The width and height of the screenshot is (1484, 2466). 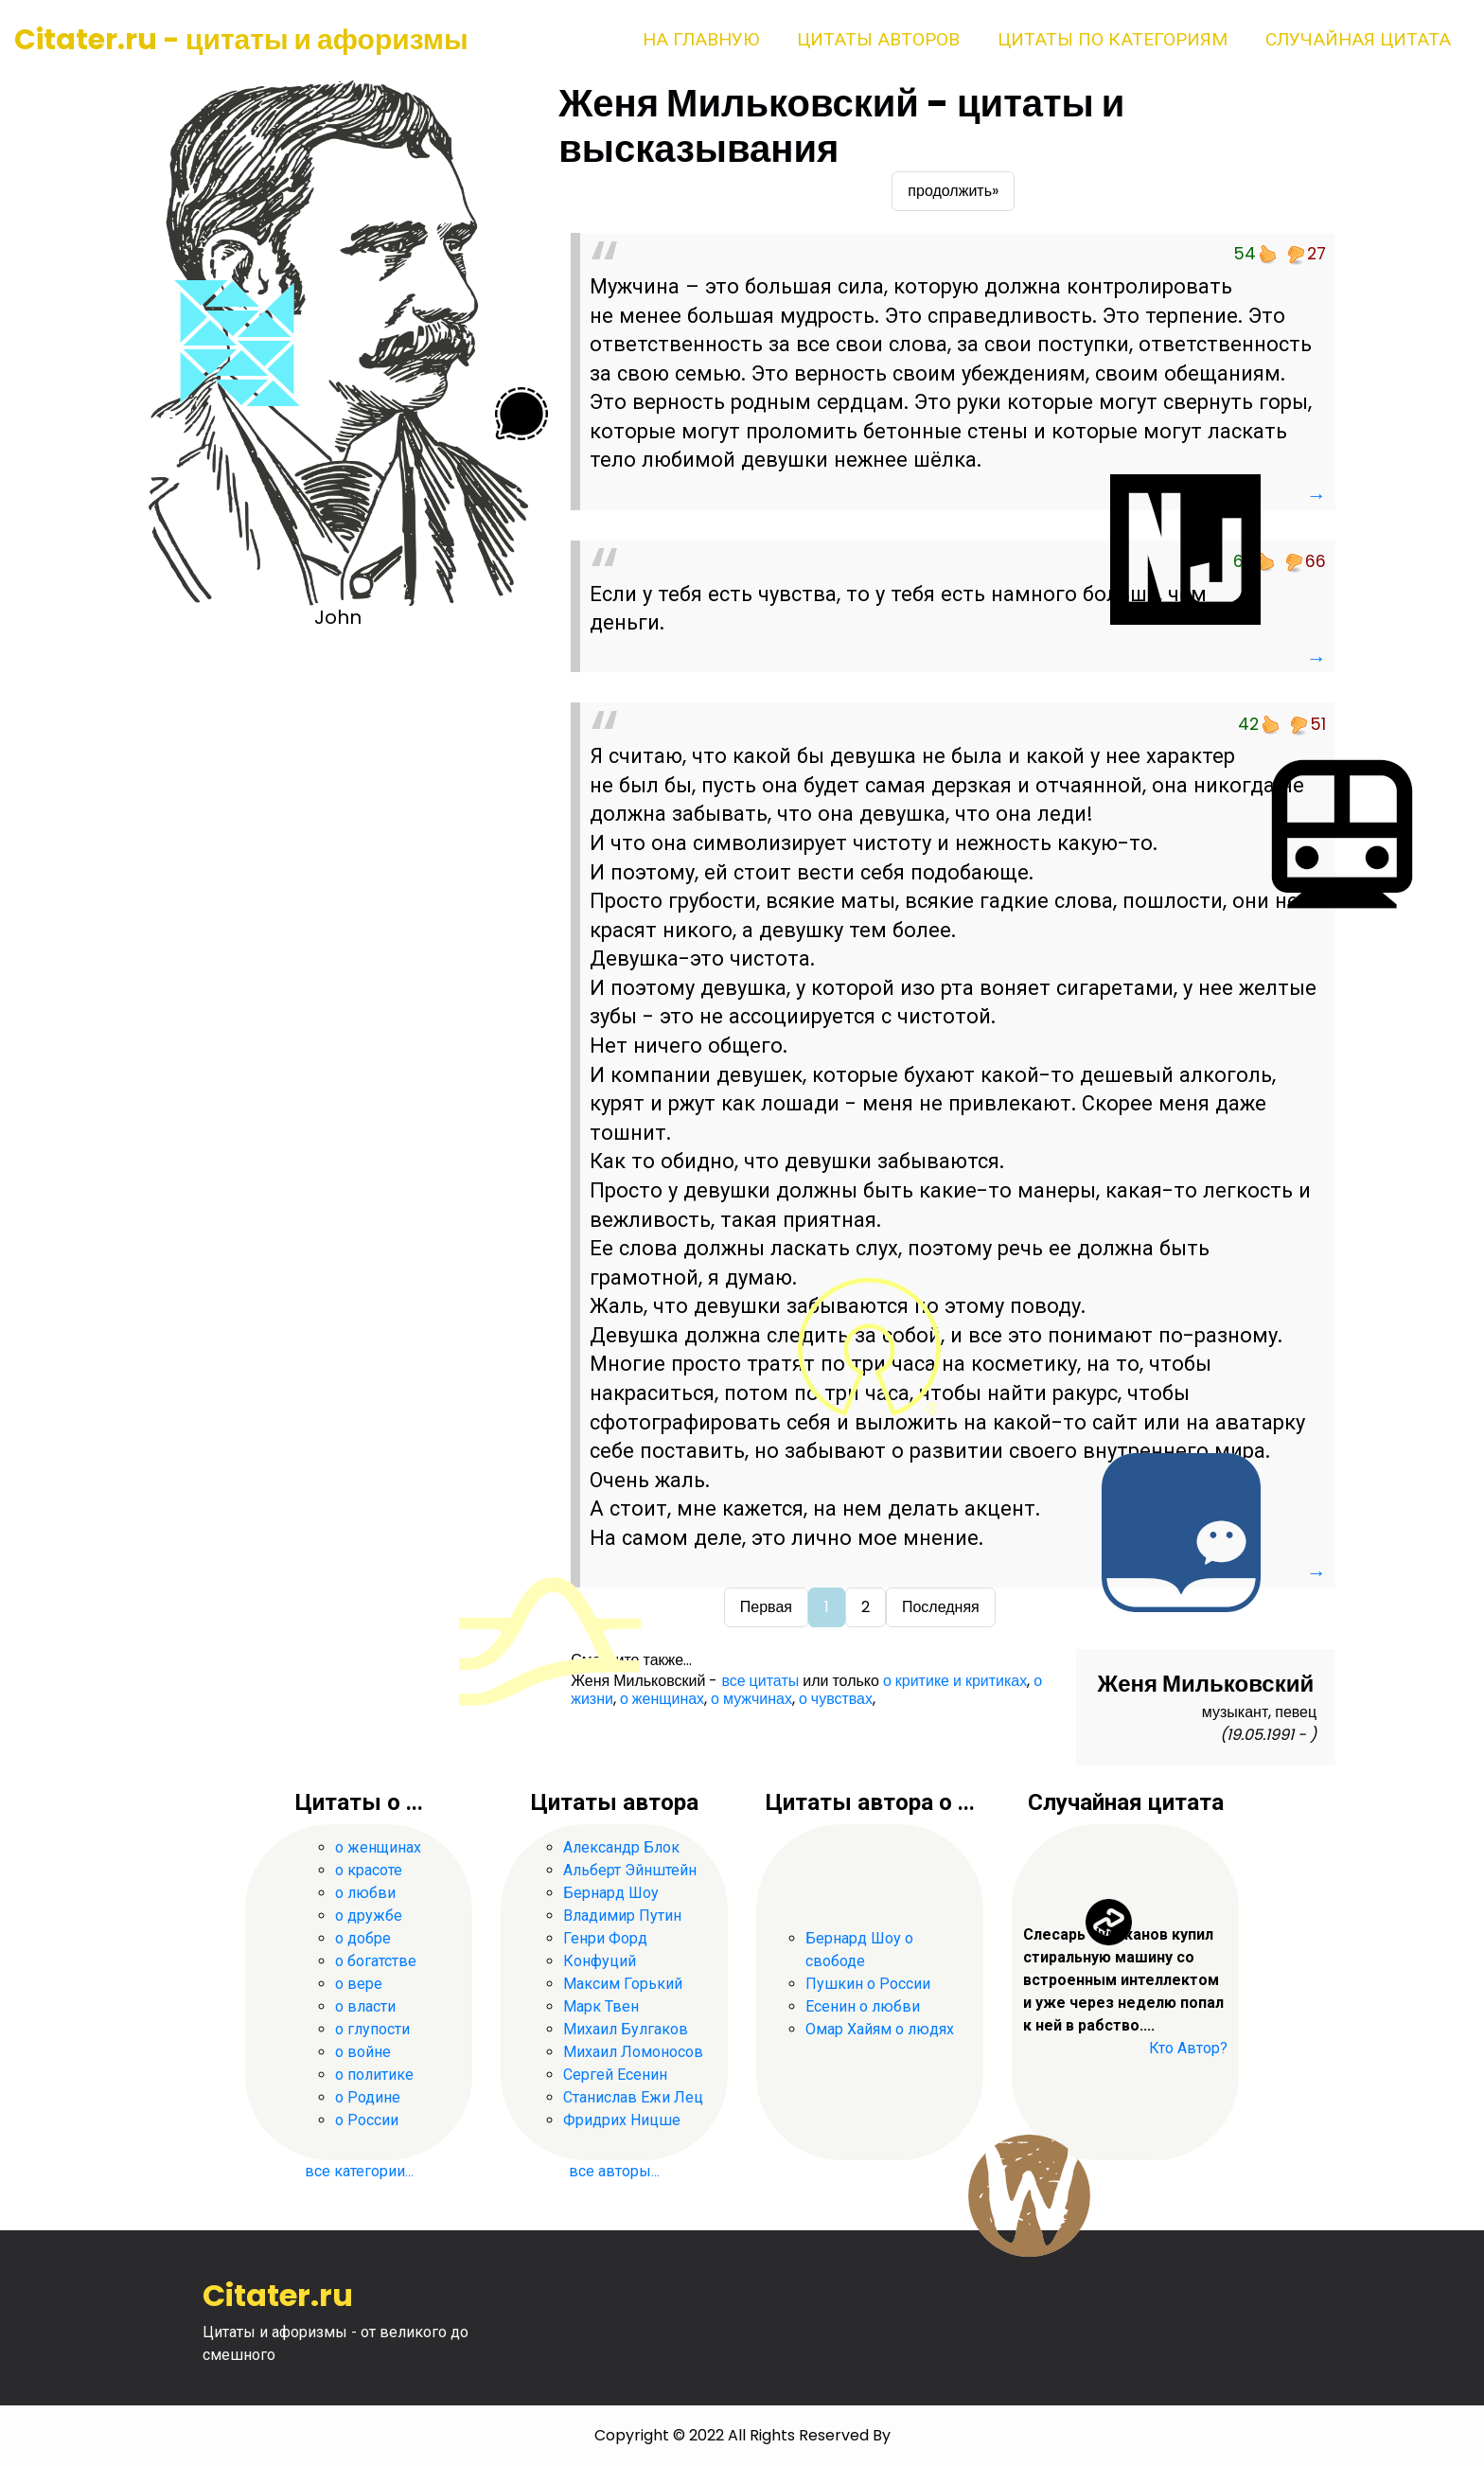 What do you see at coordinates (1029, 2195) in the screenshot?
I see `wayland display server protocol logo` at bounding box center [1029, 2195].